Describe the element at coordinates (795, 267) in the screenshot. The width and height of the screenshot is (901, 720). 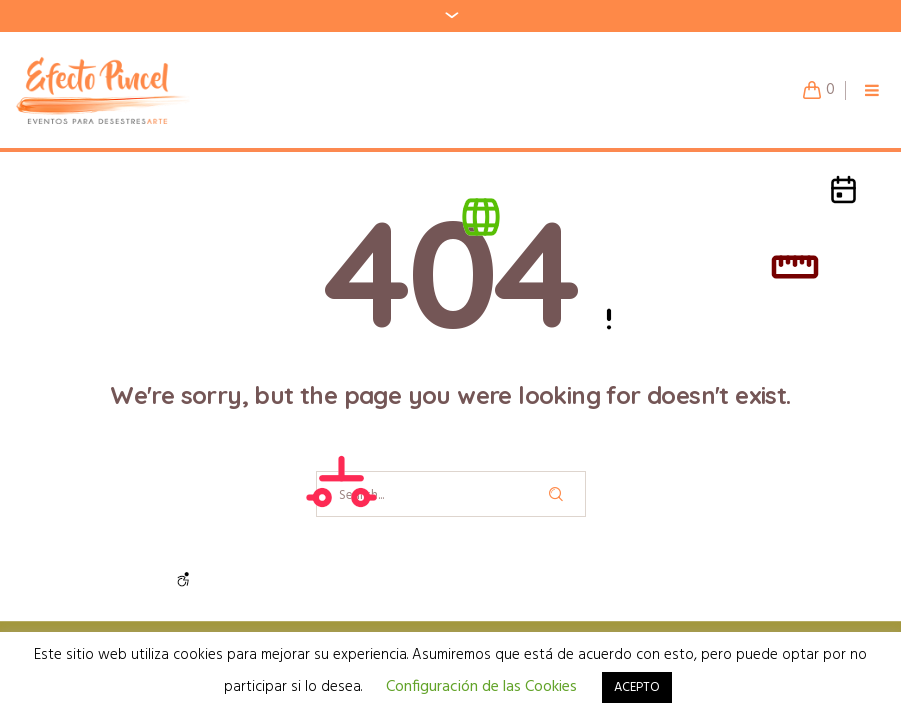
I see `measure dimensions or distances` at that location.